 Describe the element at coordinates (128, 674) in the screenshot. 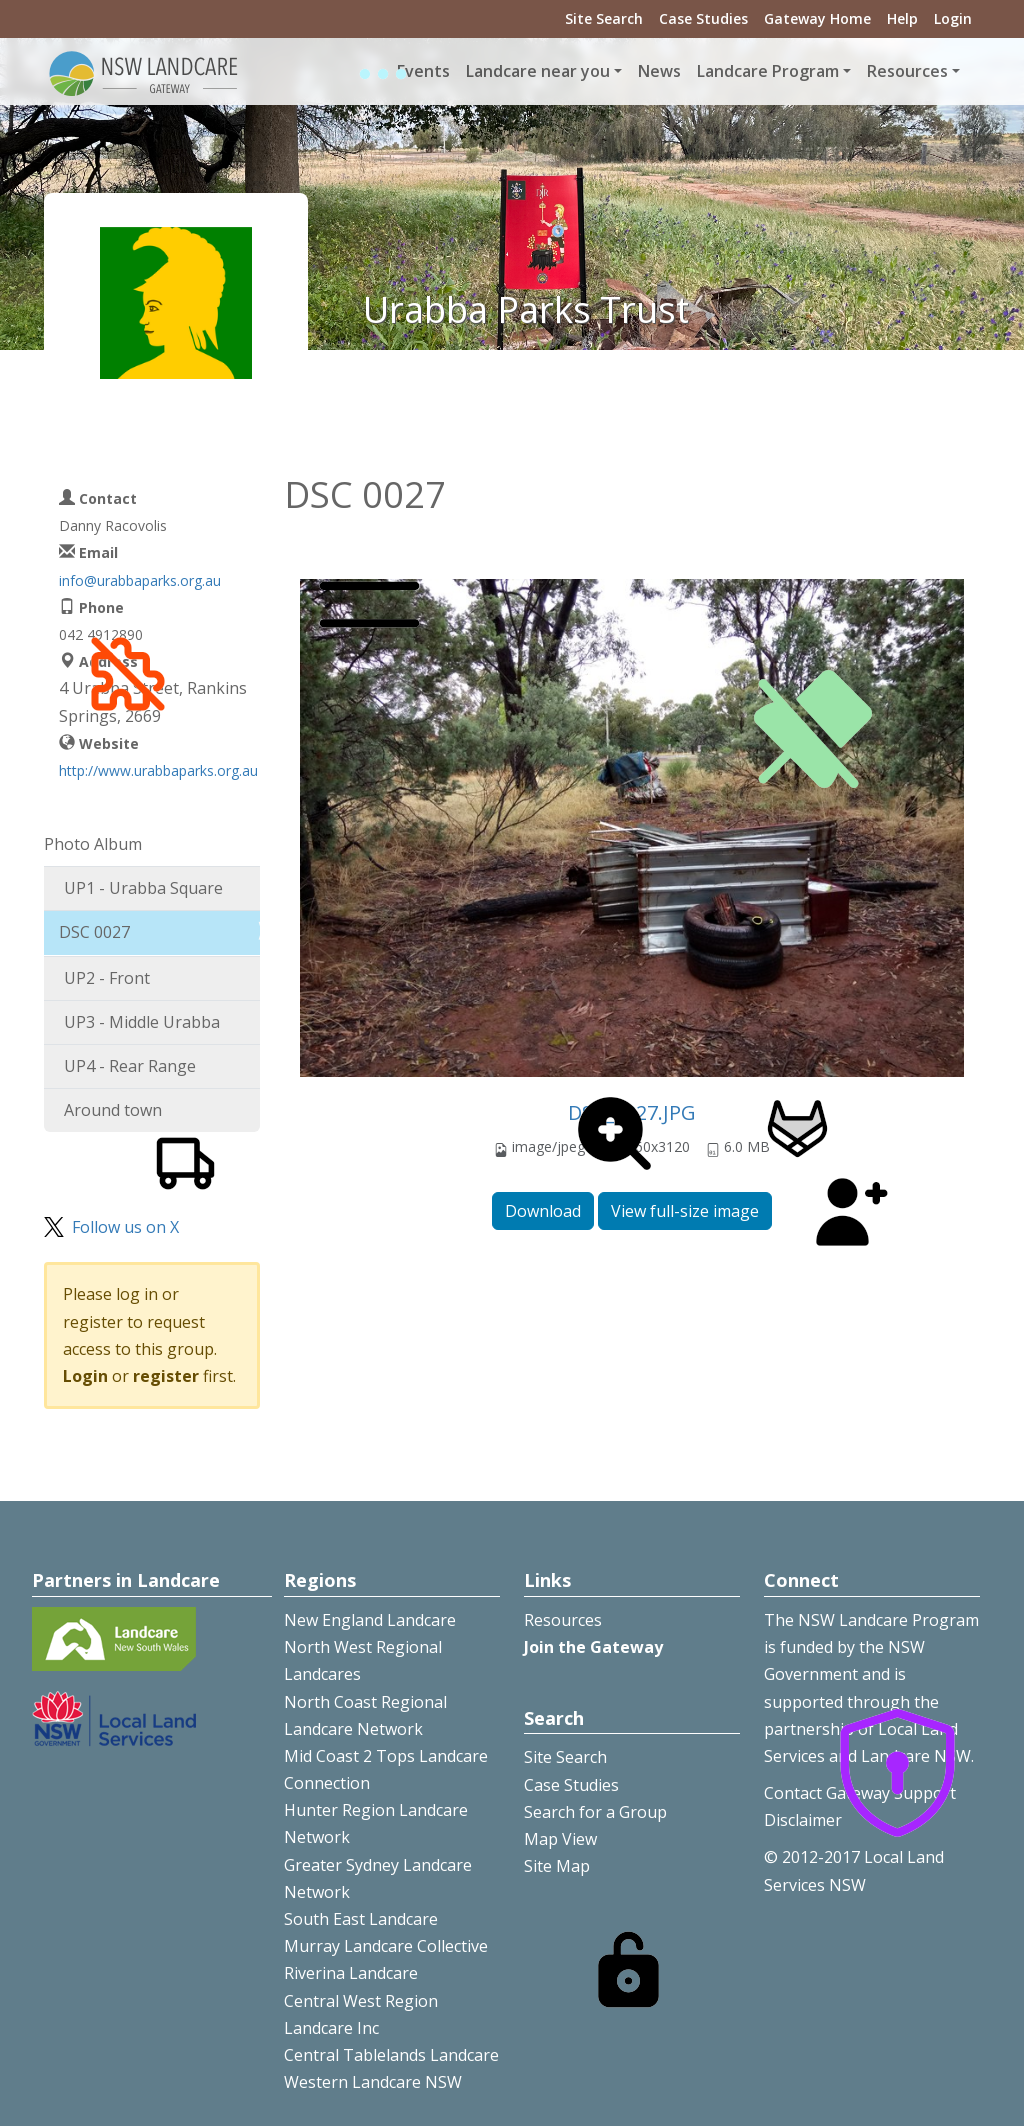

I see `disable or remove an extension or plugin` at that location.